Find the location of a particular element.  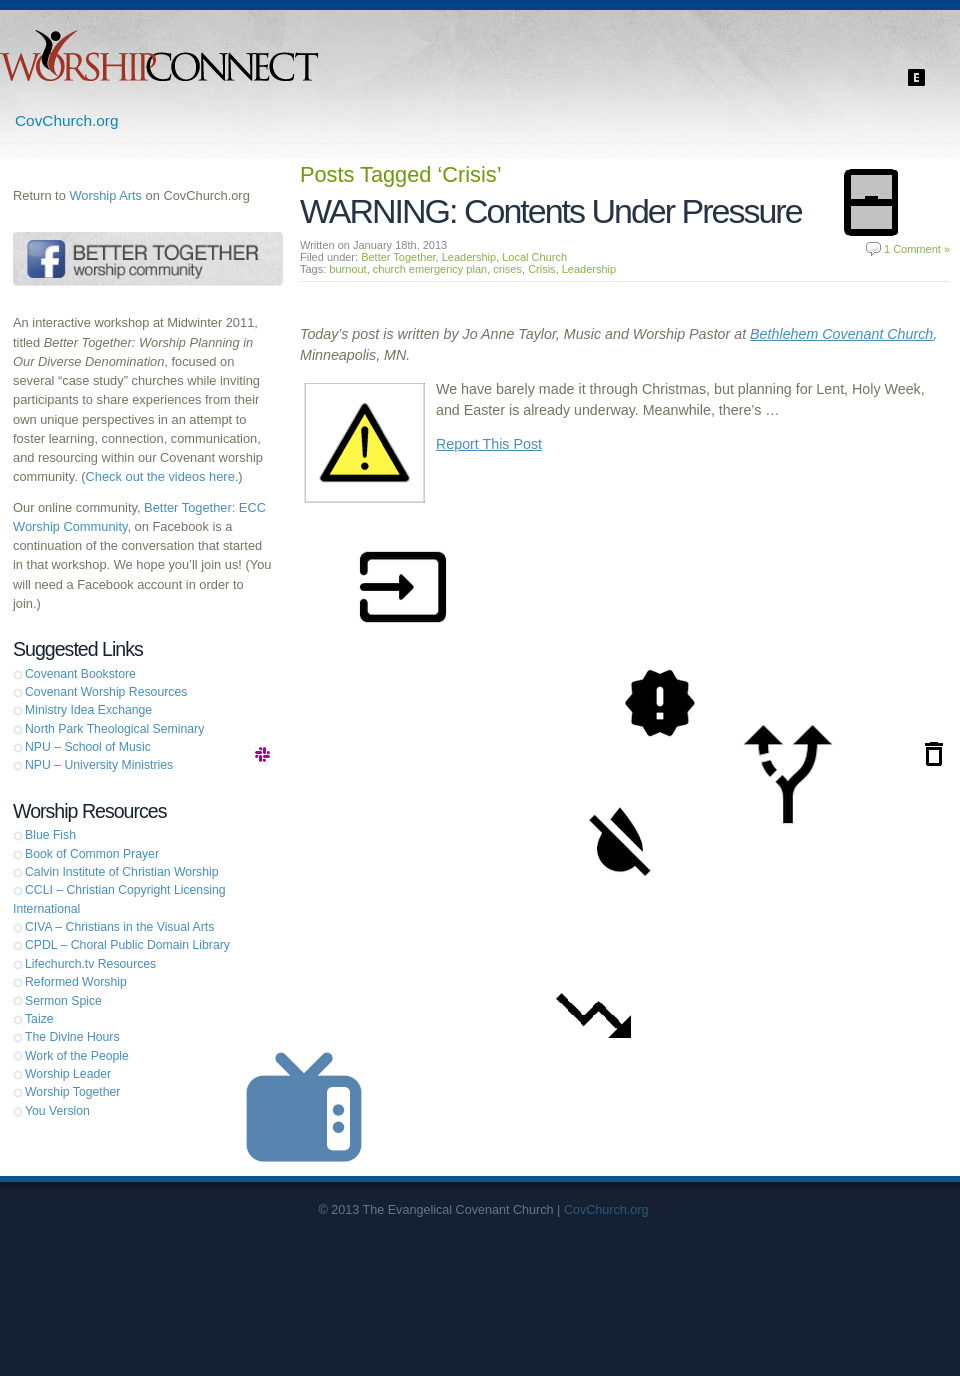

delete selected item is located at coordinates (934, 754).